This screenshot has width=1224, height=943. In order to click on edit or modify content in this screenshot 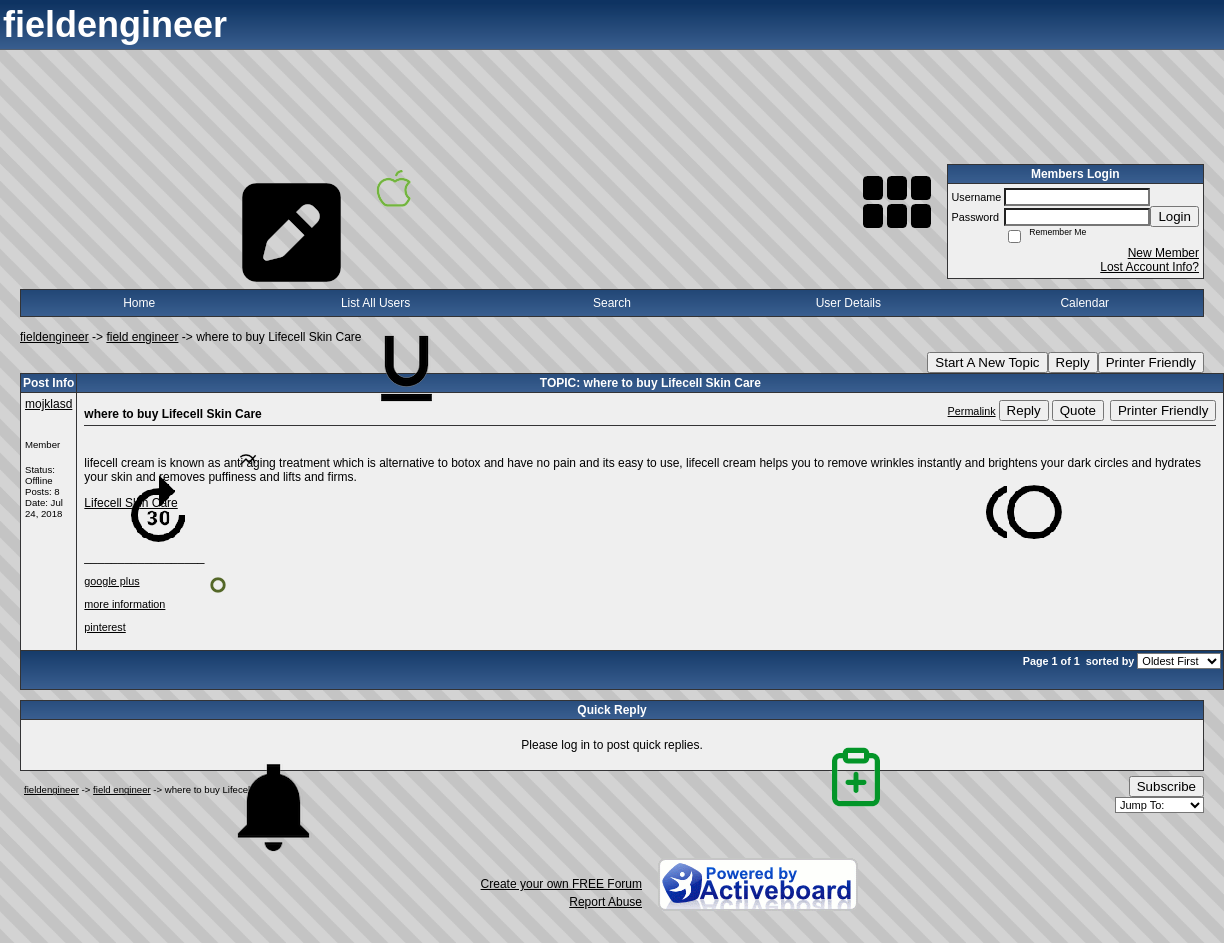, I will do `click(291, 232)`.